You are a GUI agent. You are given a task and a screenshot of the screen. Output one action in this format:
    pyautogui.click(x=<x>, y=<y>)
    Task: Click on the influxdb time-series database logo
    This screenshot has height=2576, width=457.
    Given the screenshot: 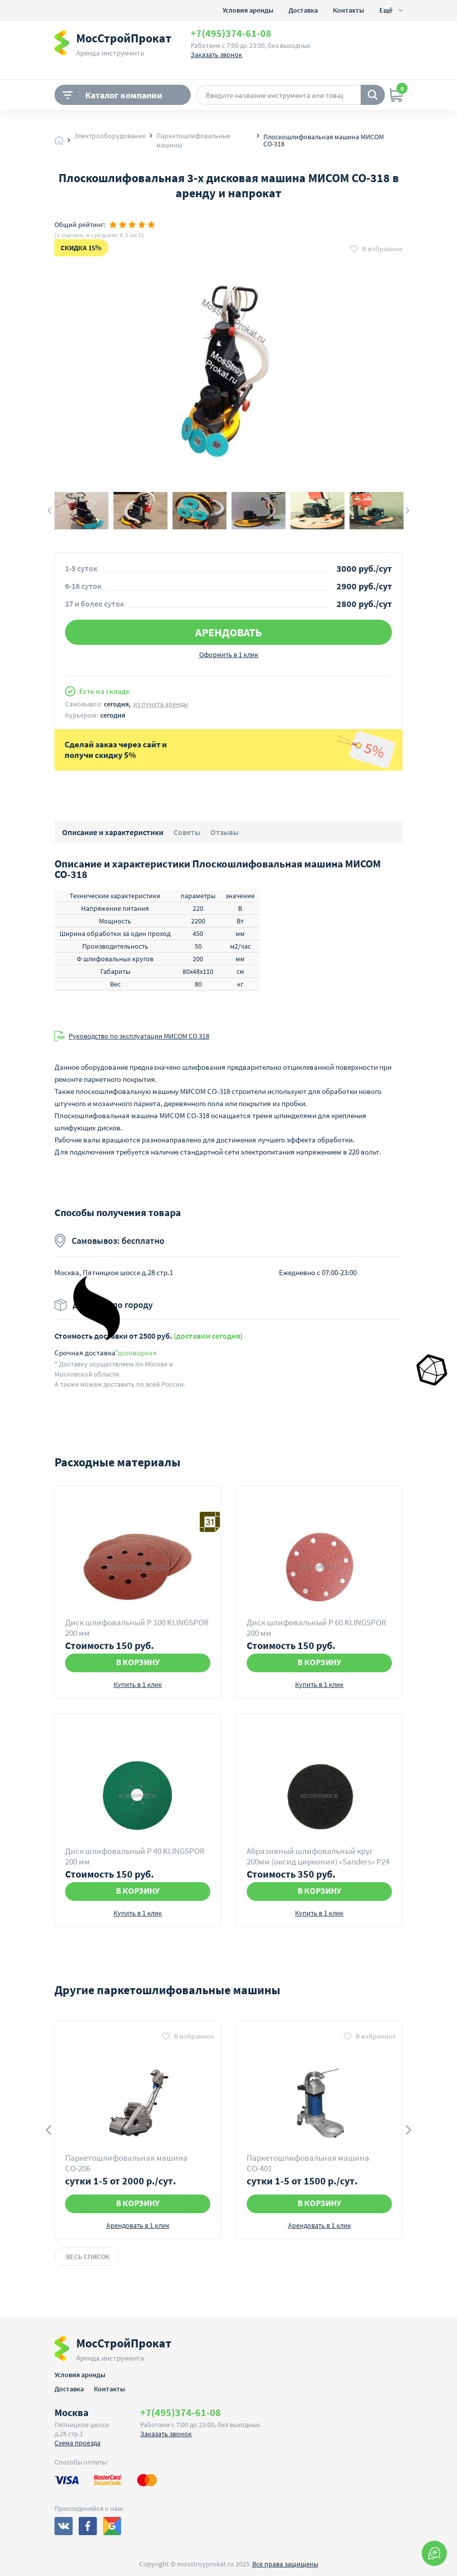 What is the action you would take?
    pyautogui.click(x=432, y=1370)
    